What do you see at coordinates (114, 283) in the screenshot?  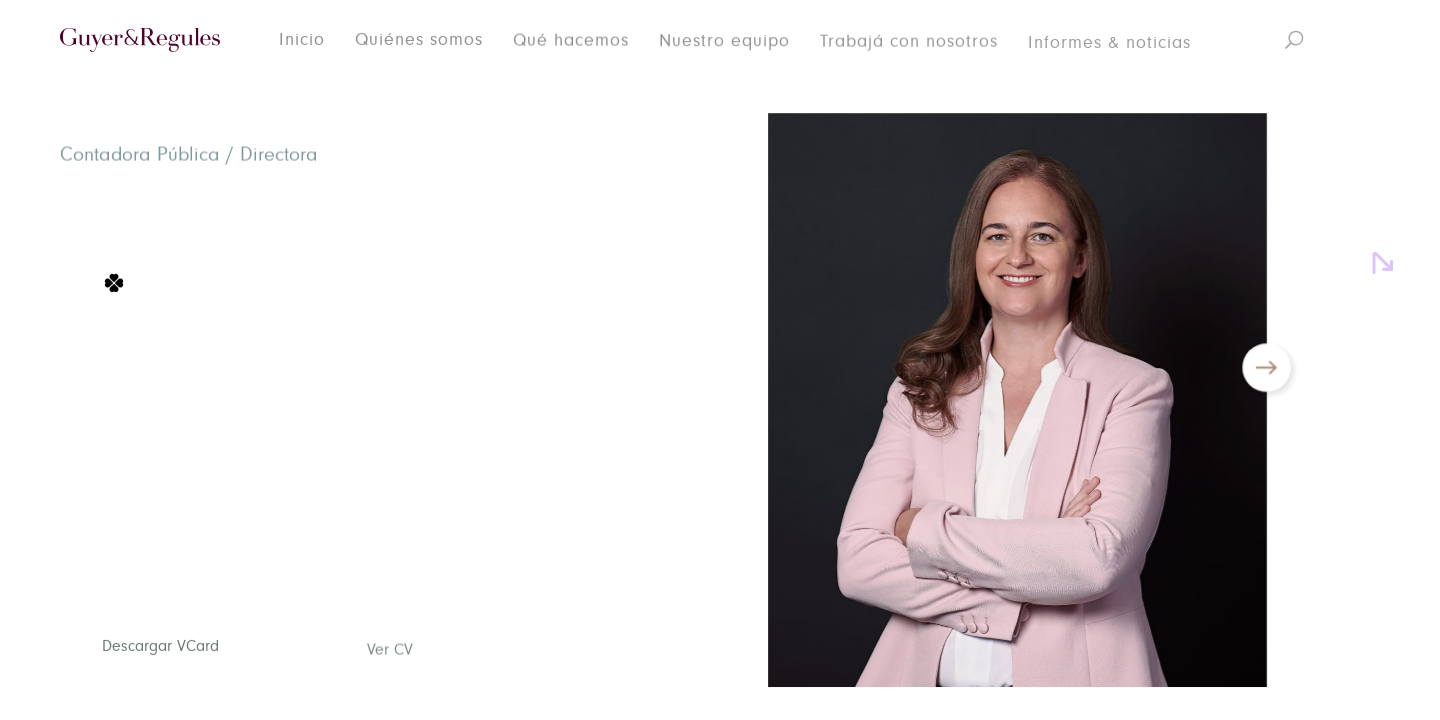 I see `indicates a lucky or bonus feature` at bounding box center [114, 283].